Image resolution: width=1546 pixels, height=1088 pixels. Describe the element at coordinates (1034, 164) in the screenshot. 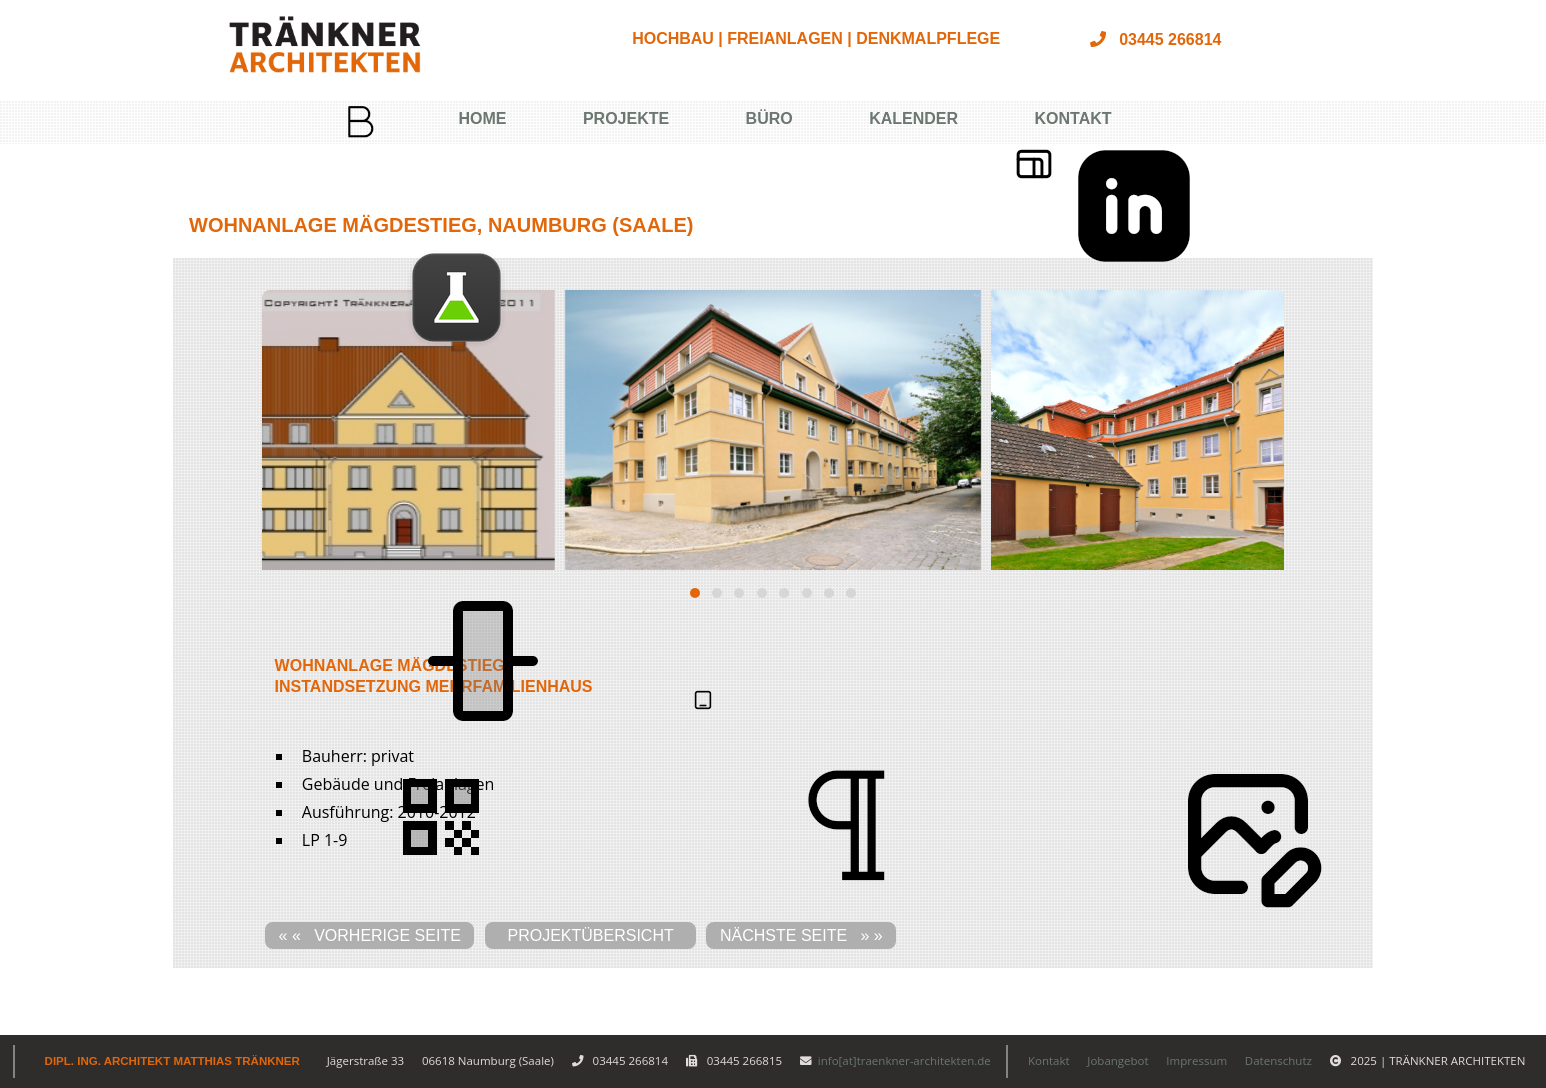

I see `adjust aspect ratio settings` at that location.